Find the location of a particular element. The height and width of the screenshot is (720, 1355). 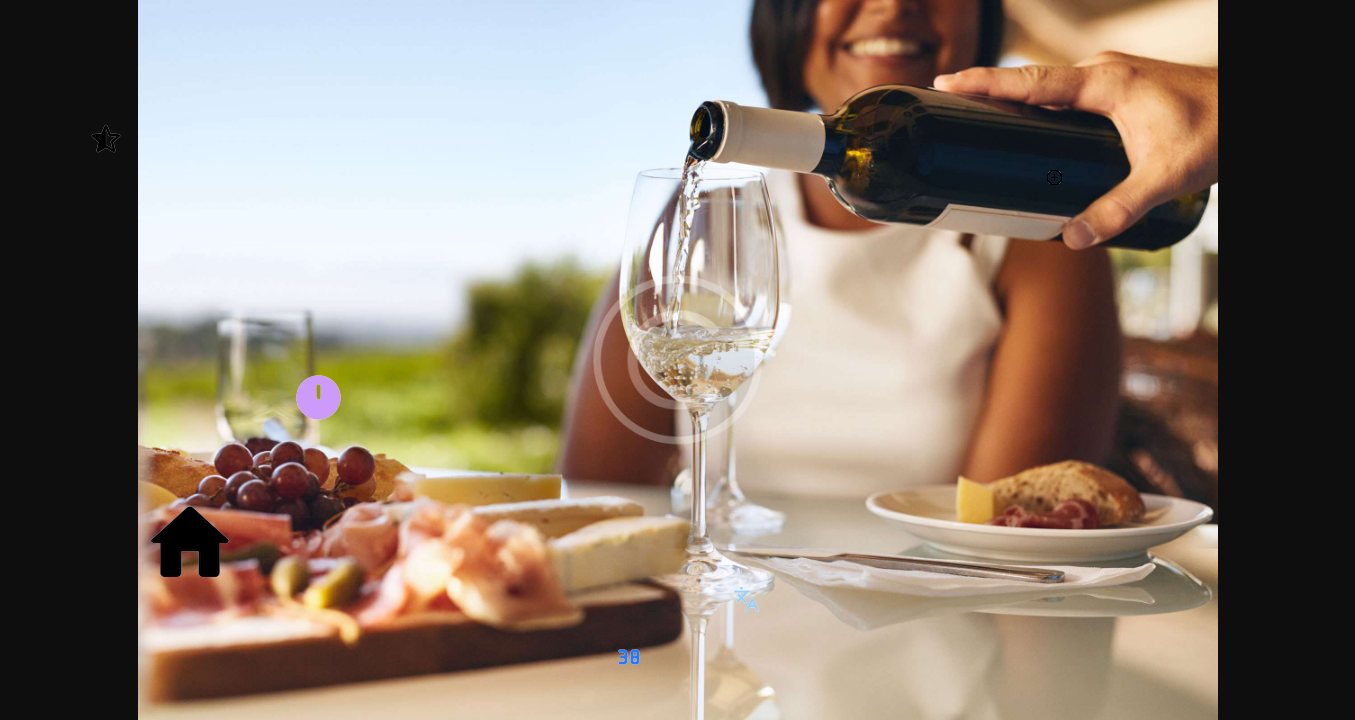

change language settings is located at coordinates (746, 599).